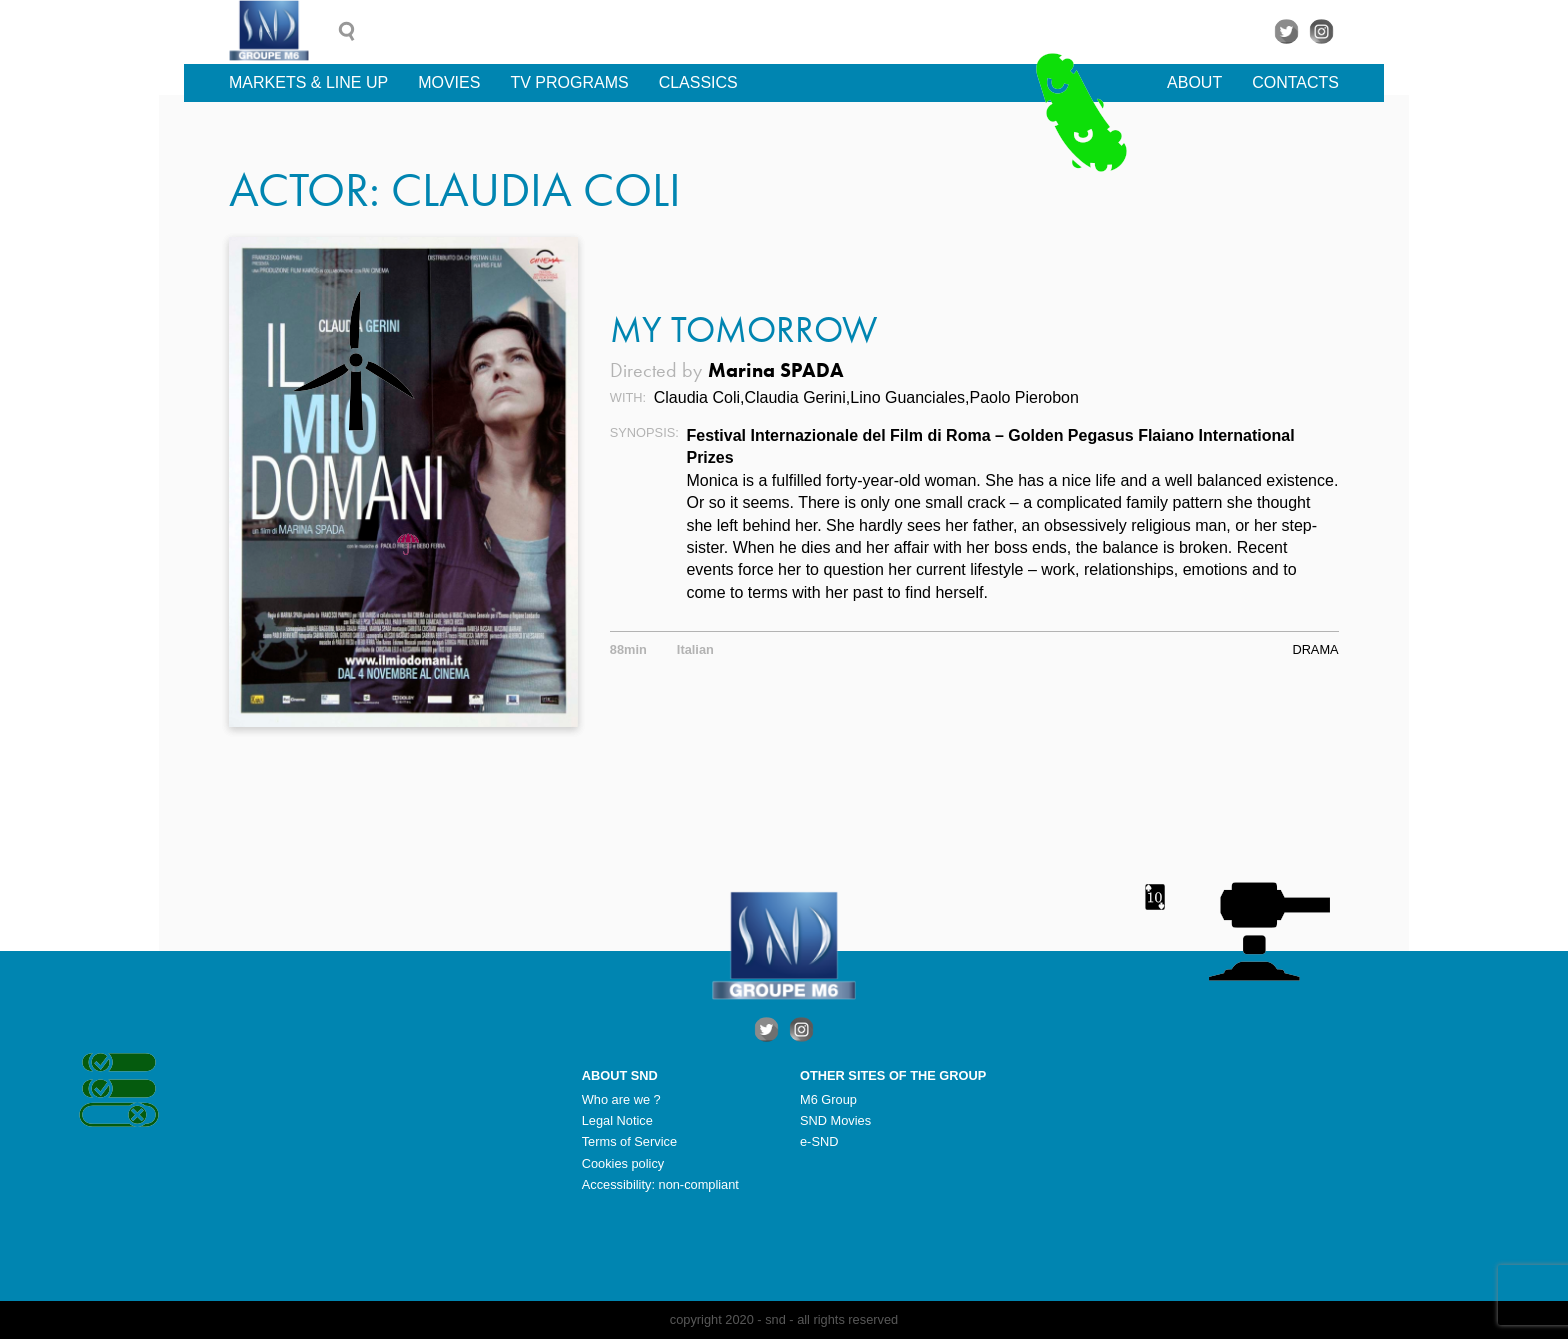 The width and height of the screenshot is (1568, 1339). Describe the element at coordinates (1269, 931) in the screenshot. I see `turret defense unit in a strategy game` at that location.